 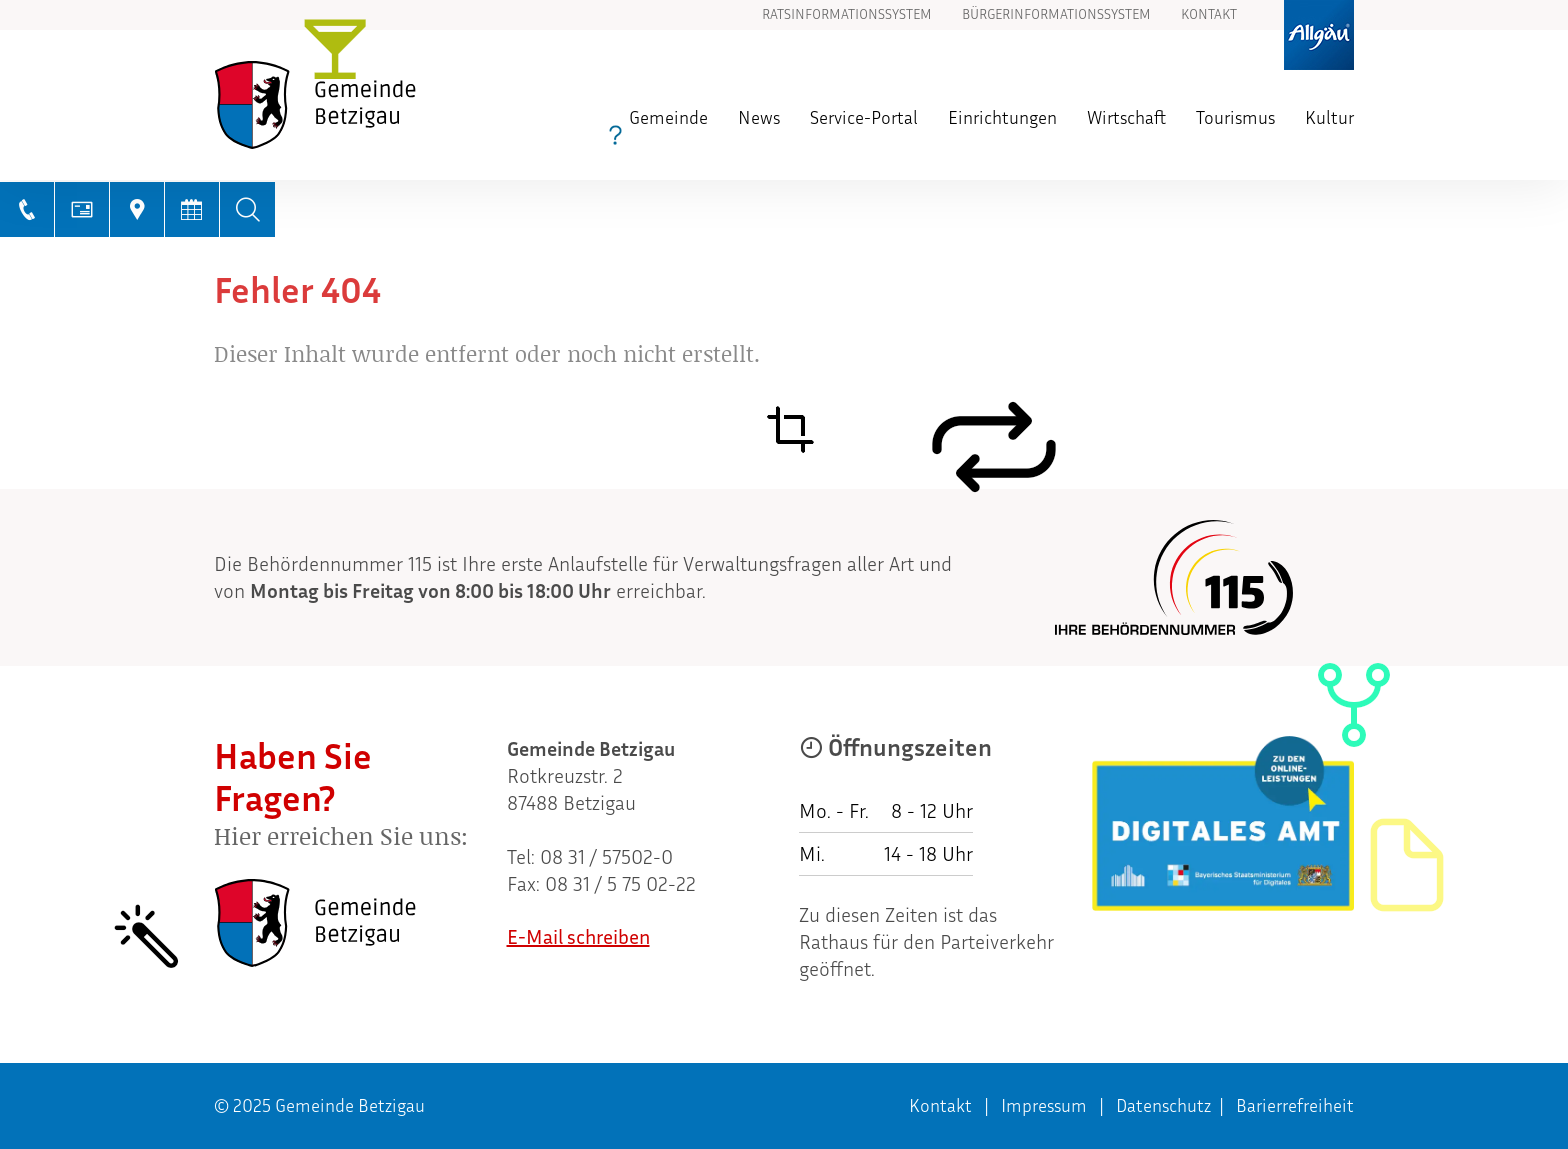 What do you see at coordinates (615, 135) in the screenshot?
I see `access help or support resources` at bounding box center [615, 135].